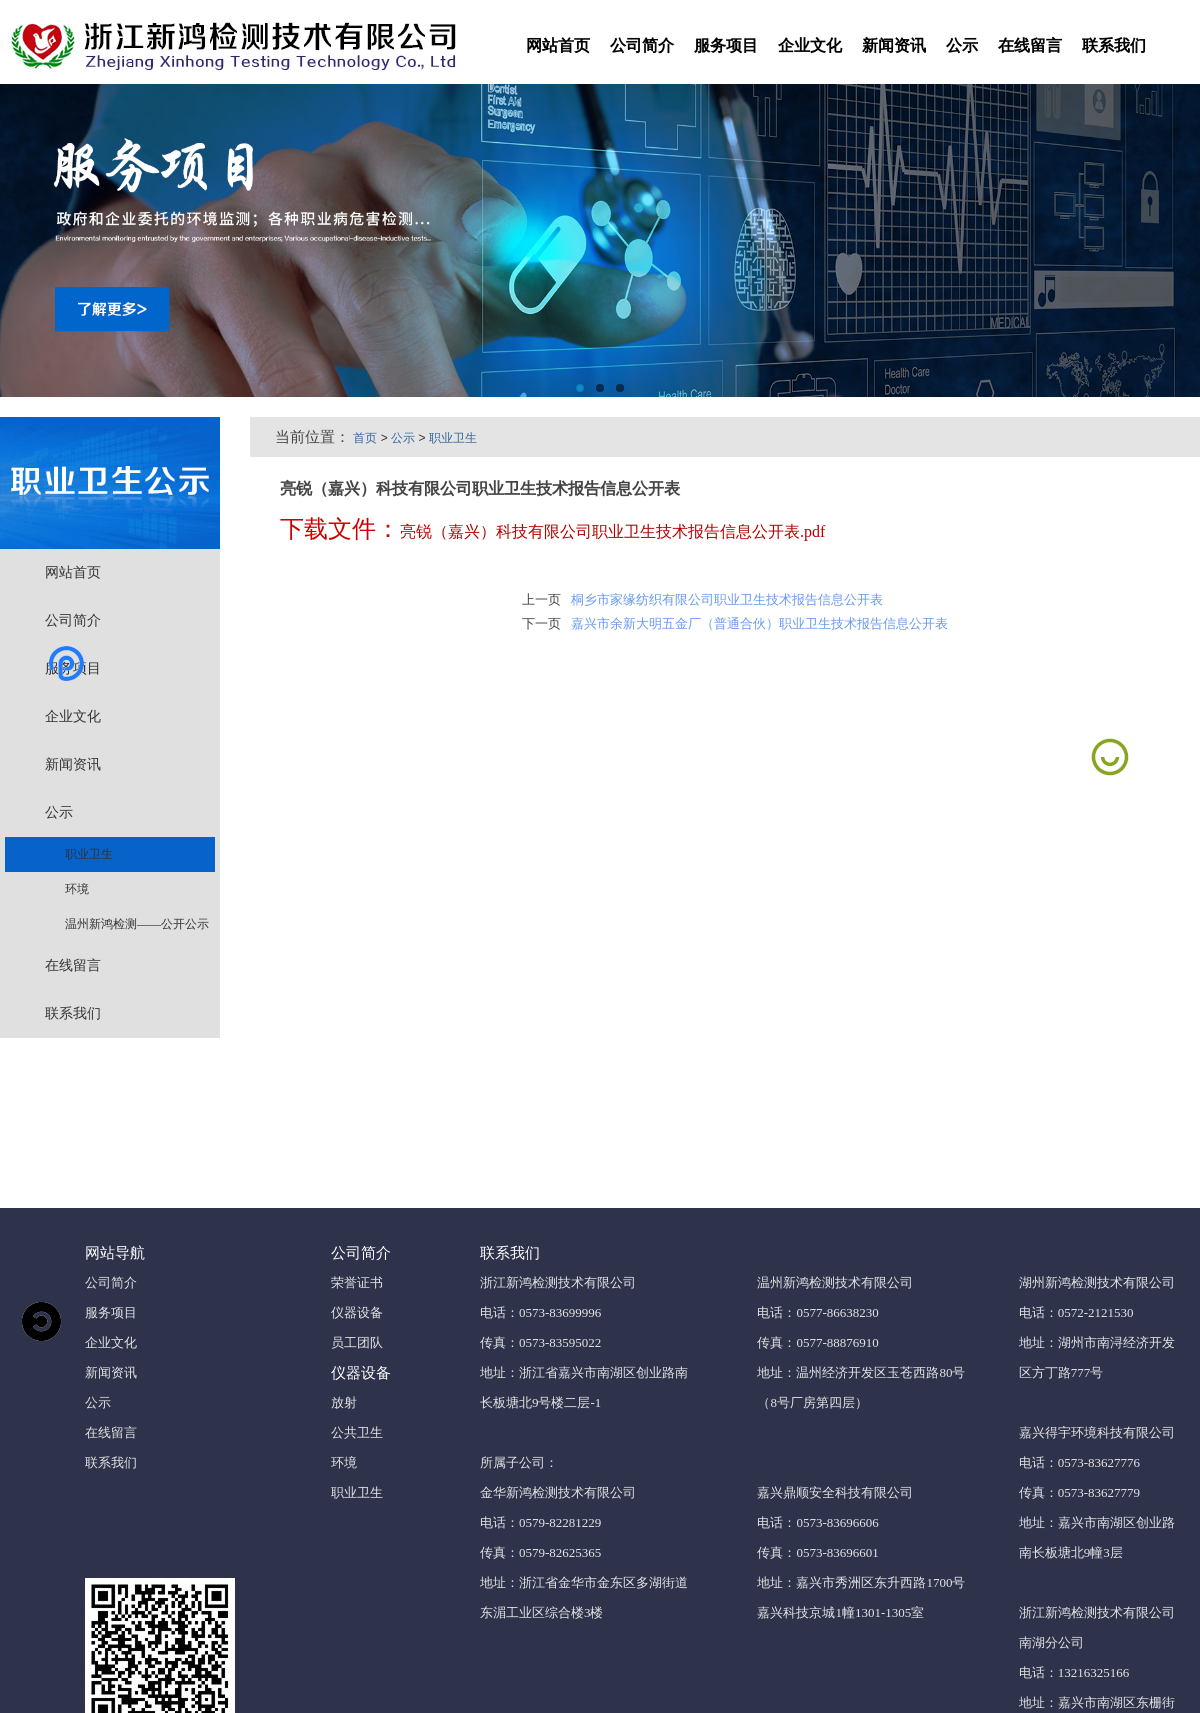 The image size is (1200, 1713). Describe the element at coordinates (1110, 757) in the screenshot. I see `view your profile` at that location.